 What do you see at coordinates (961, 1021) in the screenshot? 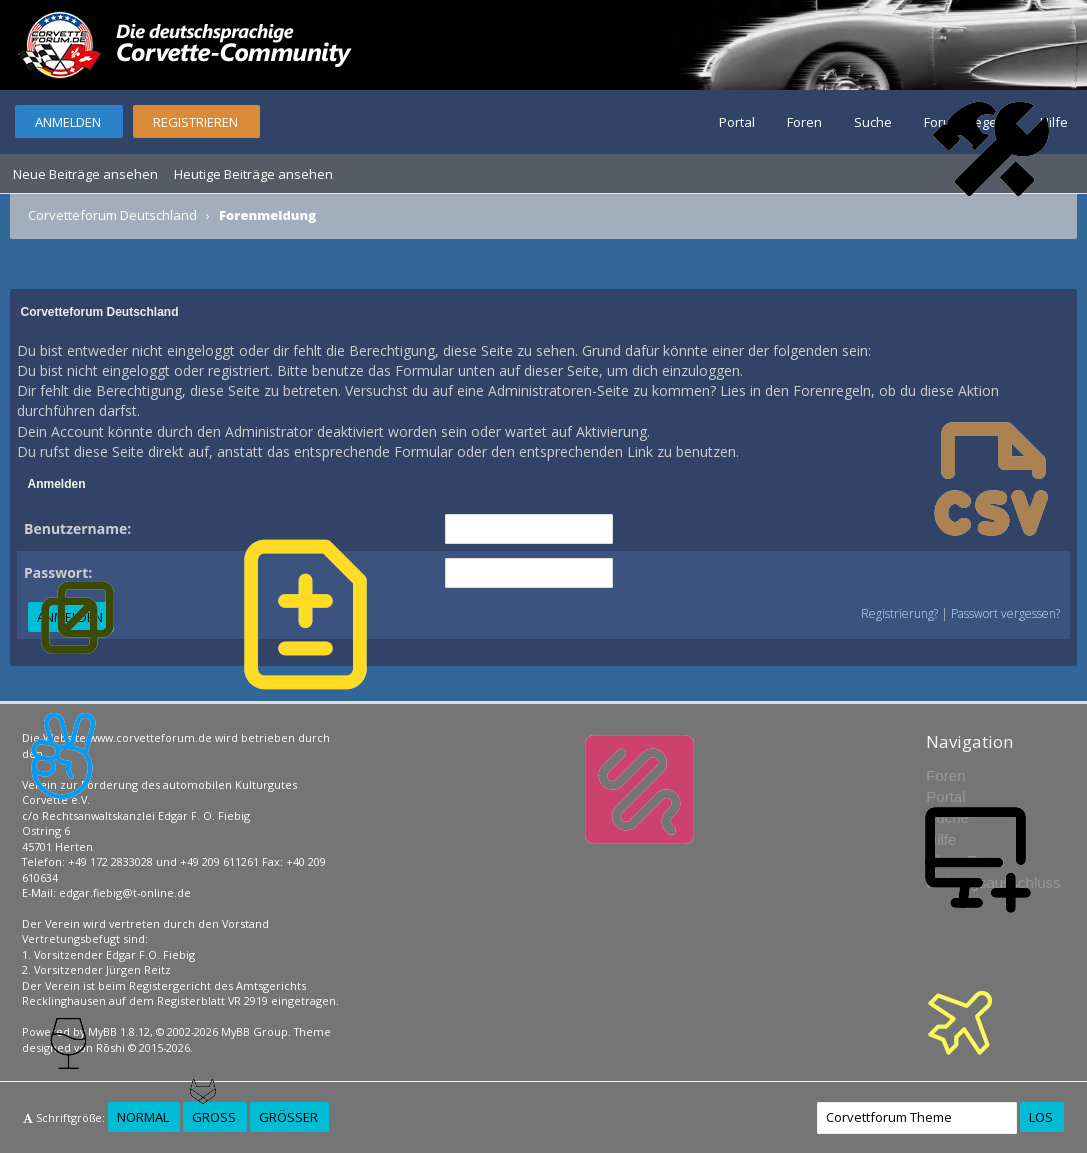
I see `enable airplane mode` at bounding box center [961, 1021].